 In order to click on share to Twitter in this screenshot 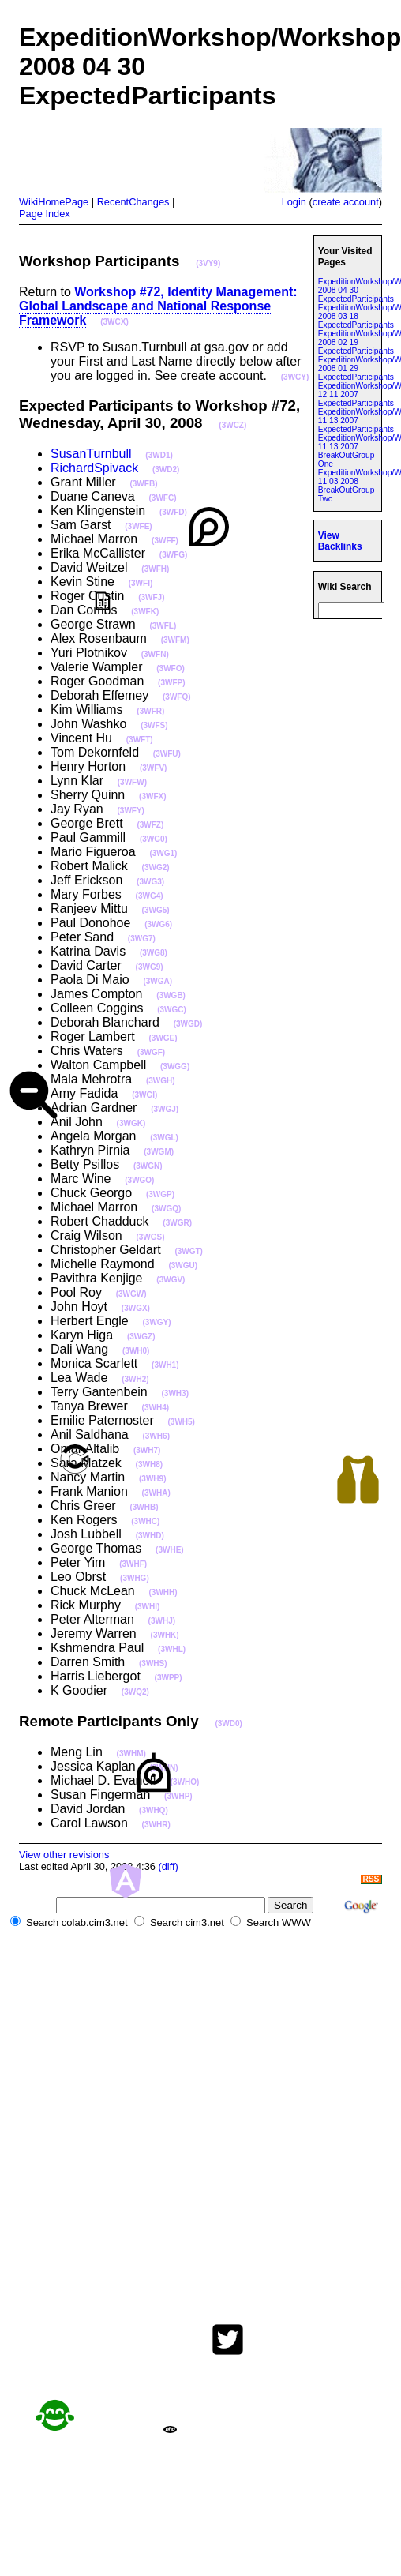, I will do `click(227, 2339)`.